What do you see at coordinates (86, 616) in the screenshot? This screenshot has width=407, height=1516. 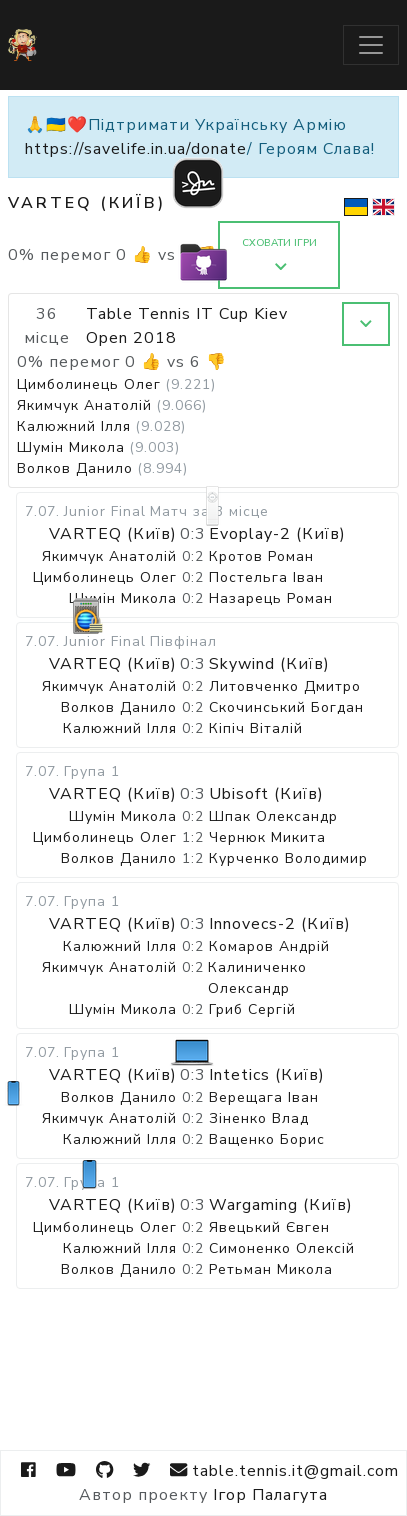 I see `locked RAID 0 storage array` at bounding box center [86, 616].